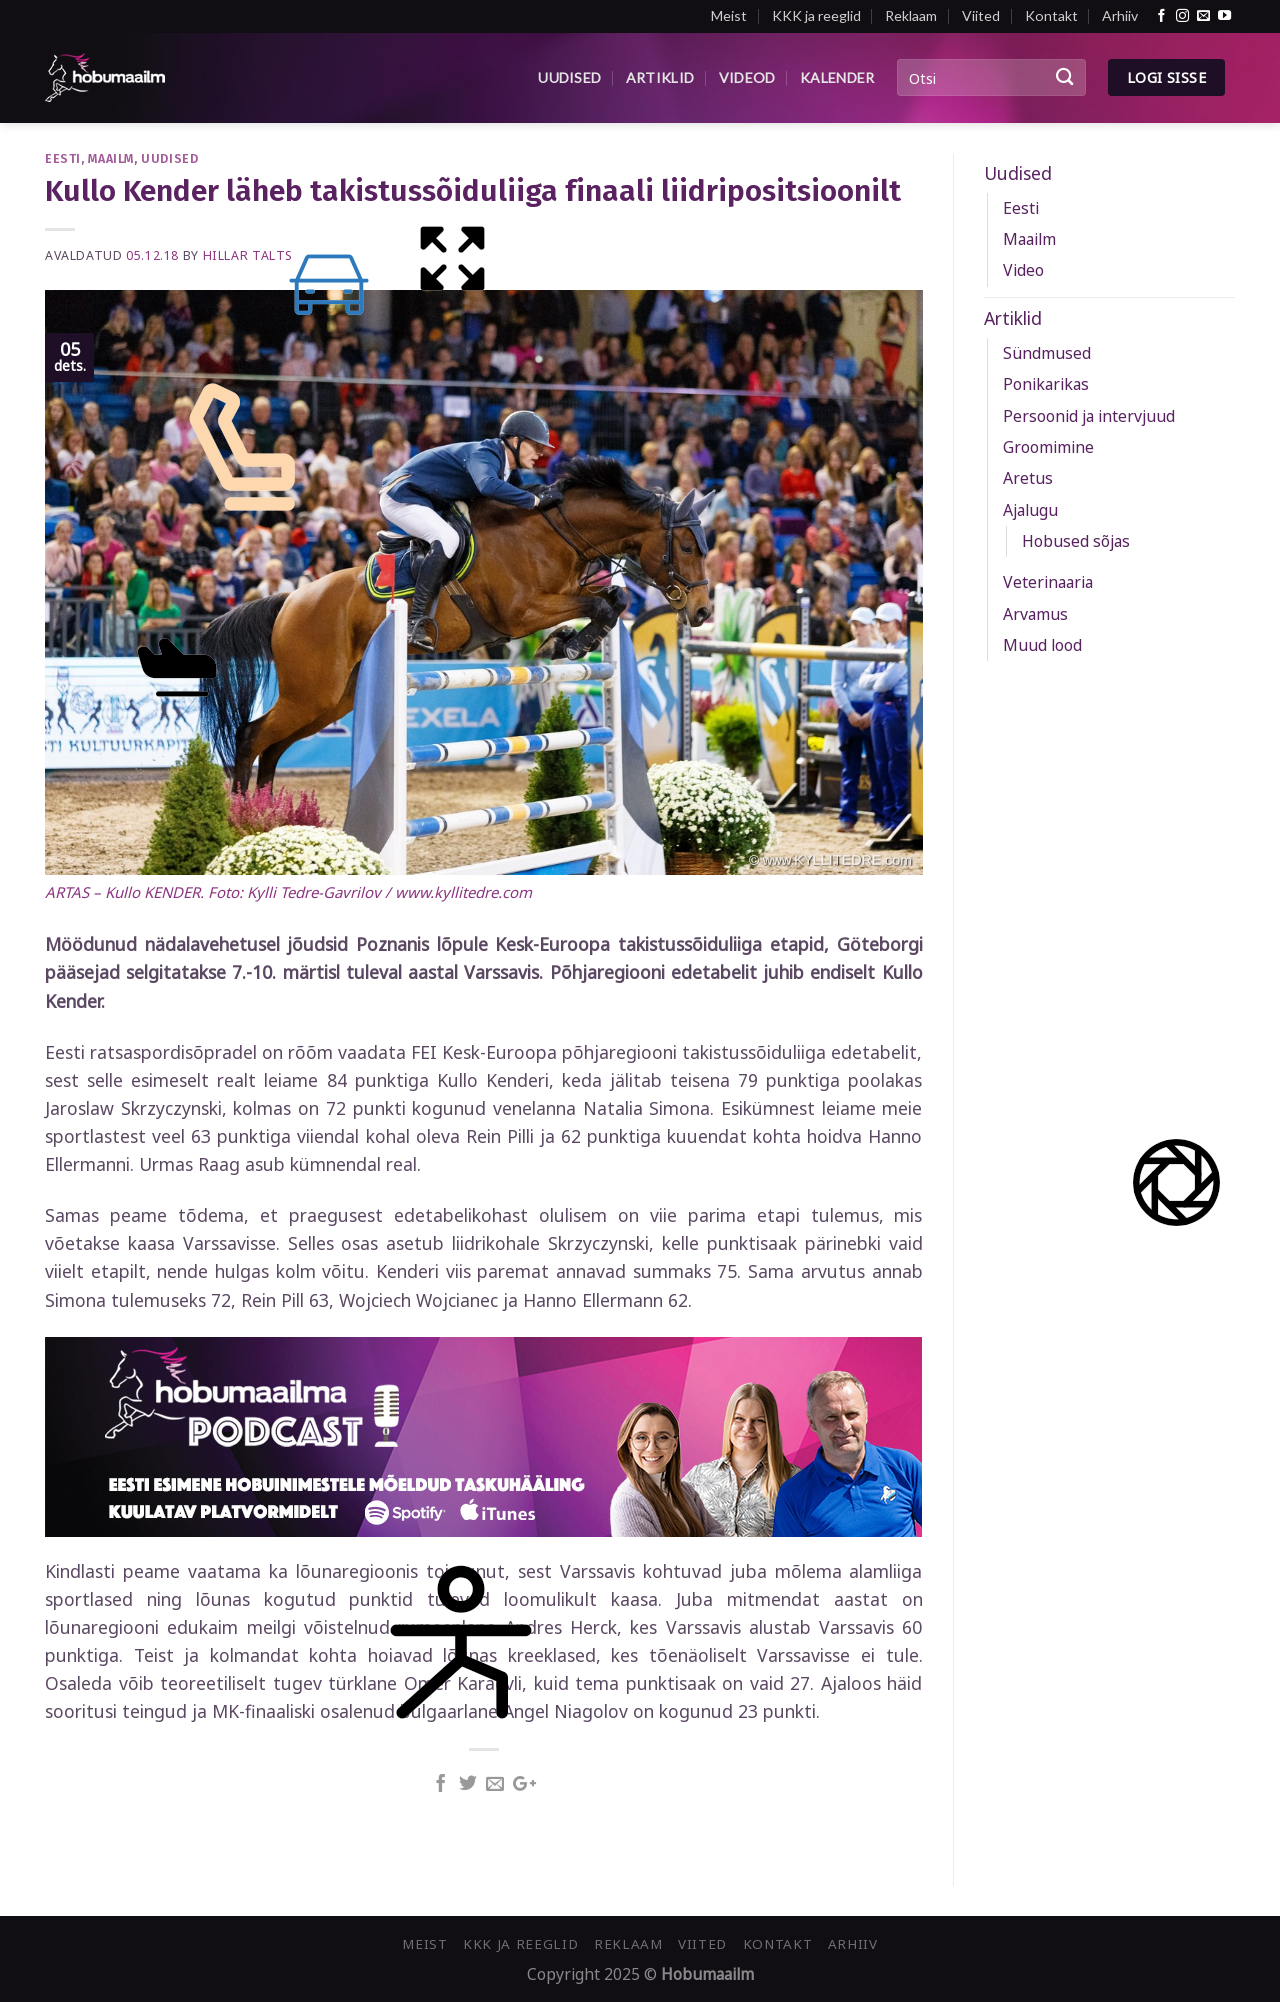  What do you see at coordinates (240, 447) in the screenshot?
I see `select or reserve a seat` at bounding box center [240, 447].